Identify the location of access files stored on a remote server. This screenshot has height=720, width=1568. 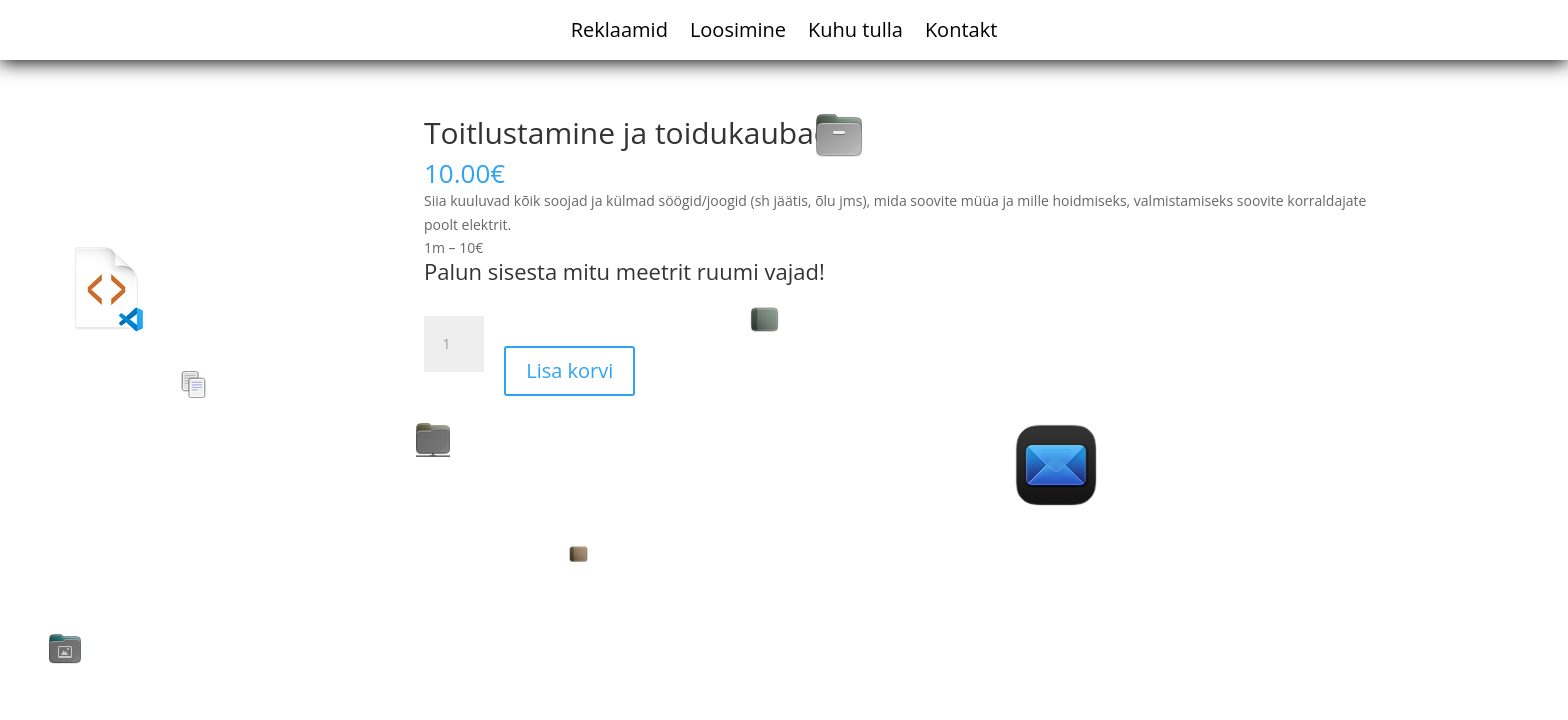
(433, 440).